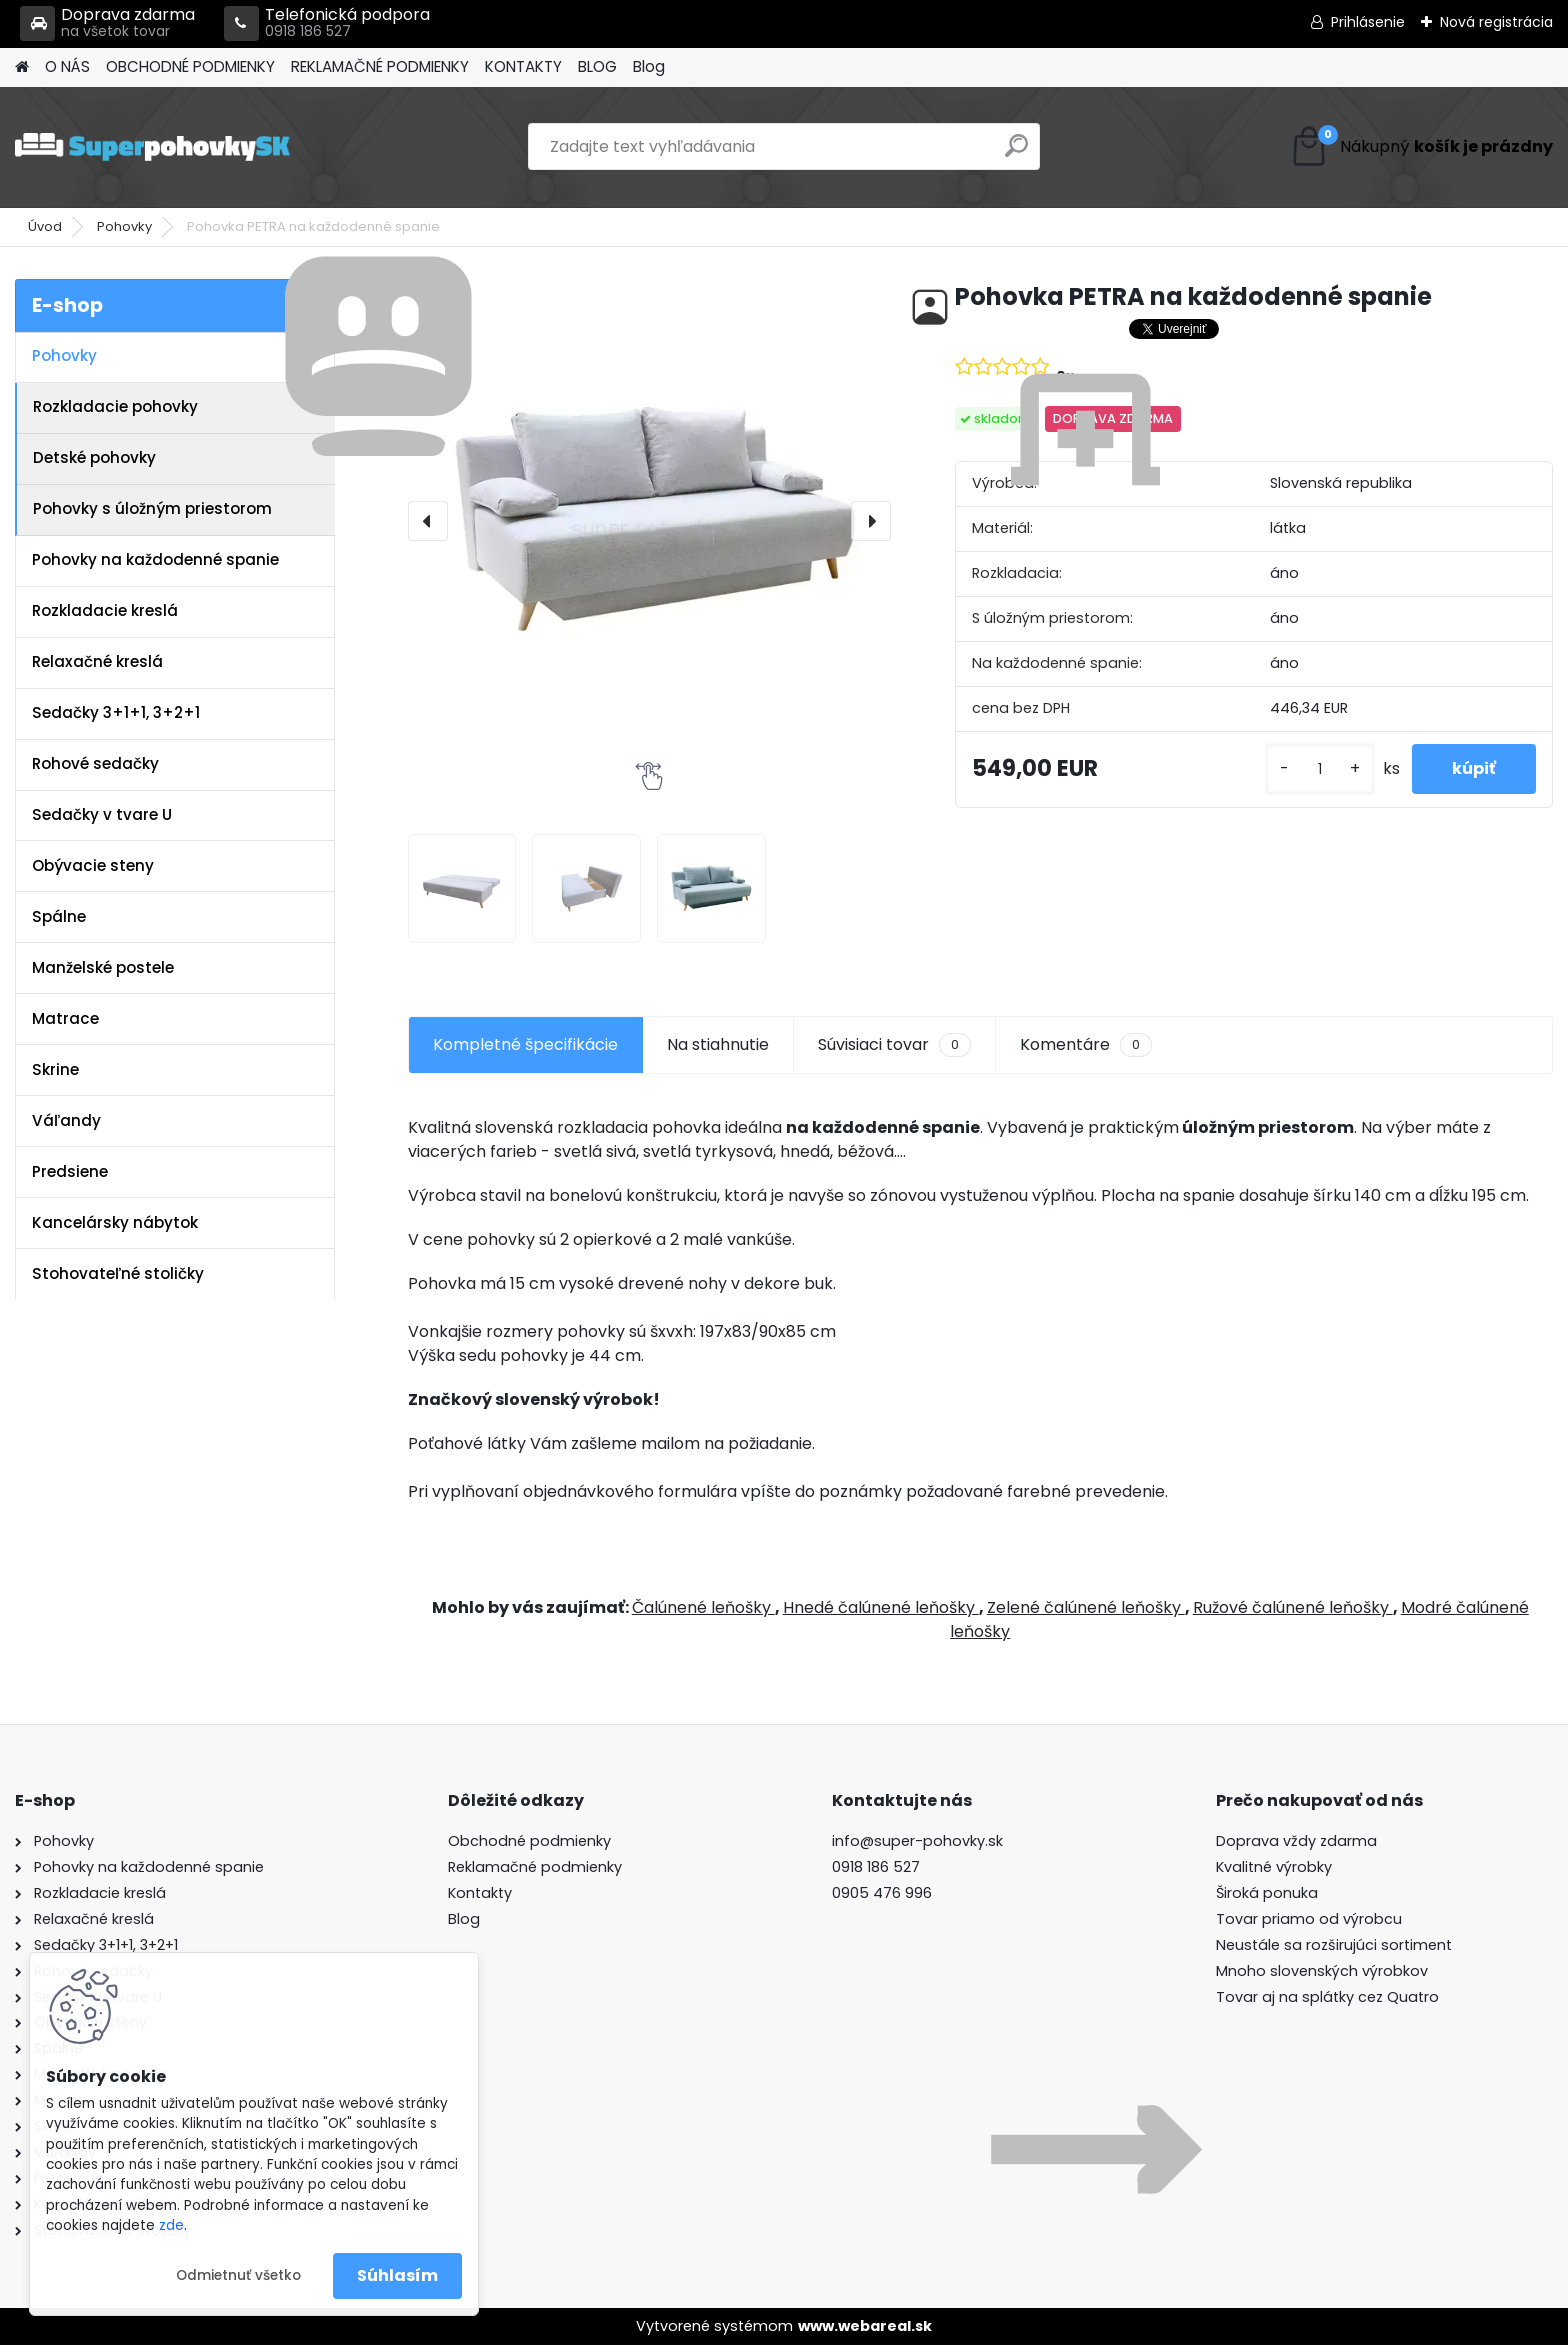 The image size is (1568, 2345). What do you see at coordinates (378, 349) in the screenshot?
I see `indicates a system error or computer failure` at bounding box center [378, 349].